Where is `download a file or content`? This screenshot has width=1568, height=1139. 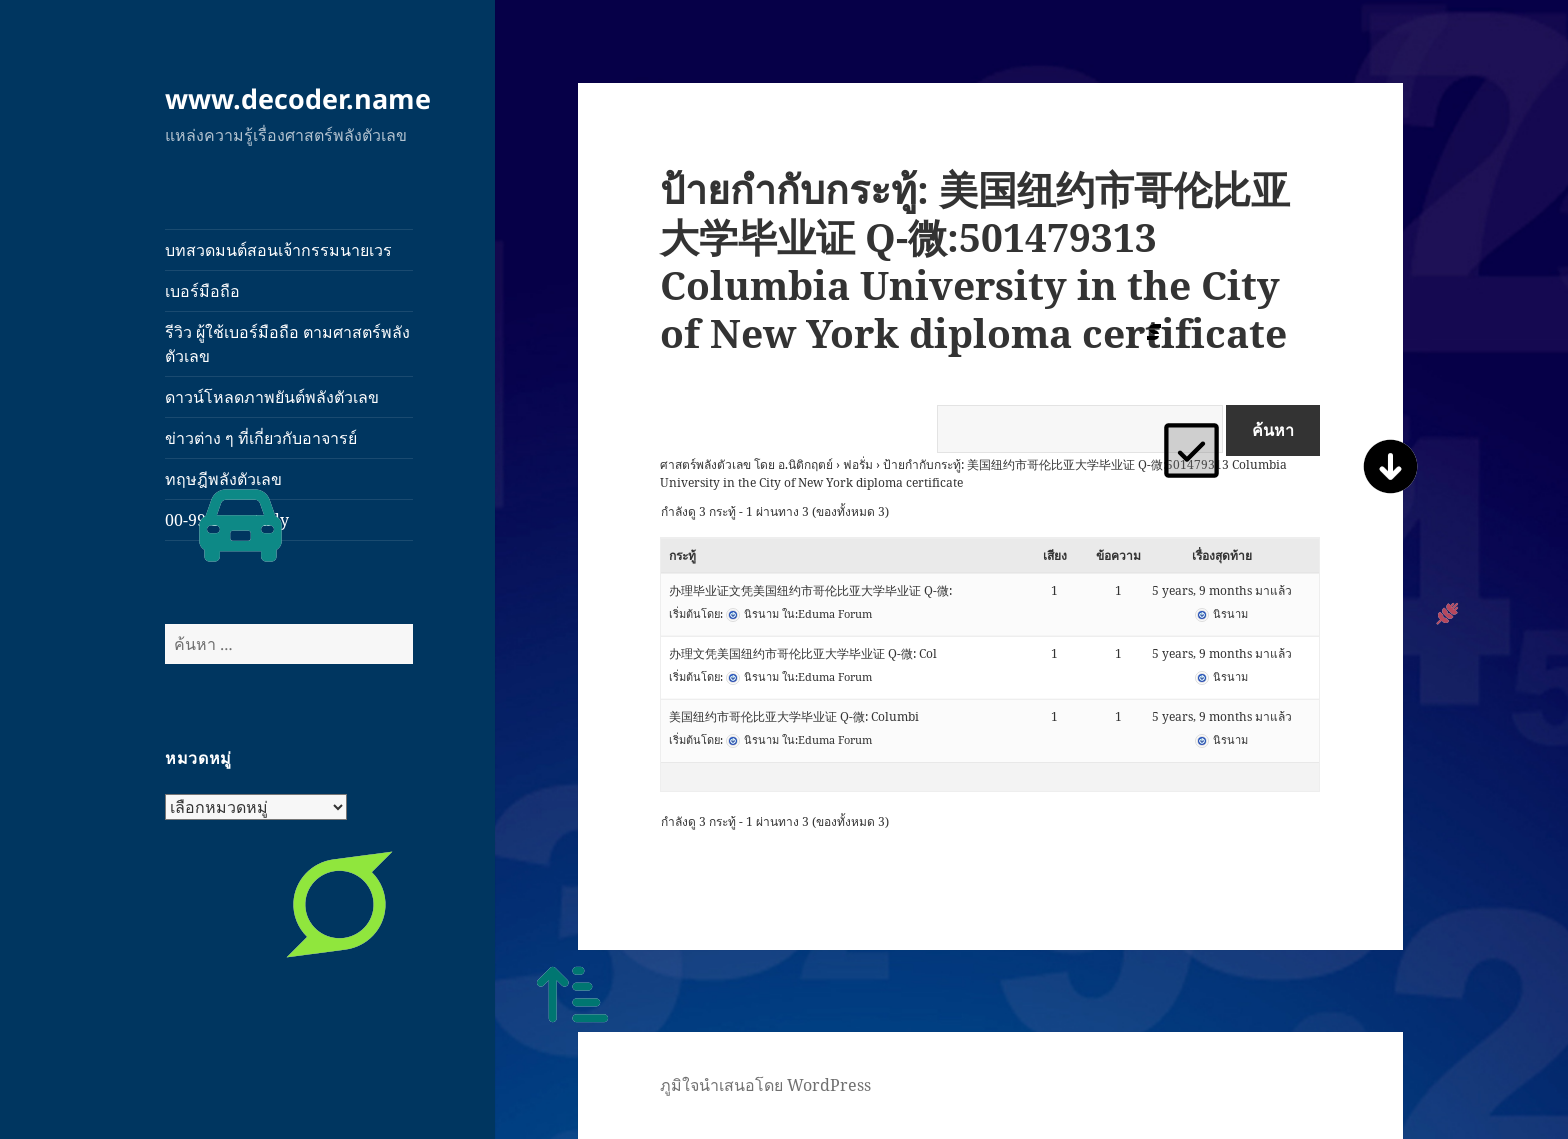 download a file or content is located at coordinates (1390, 466).